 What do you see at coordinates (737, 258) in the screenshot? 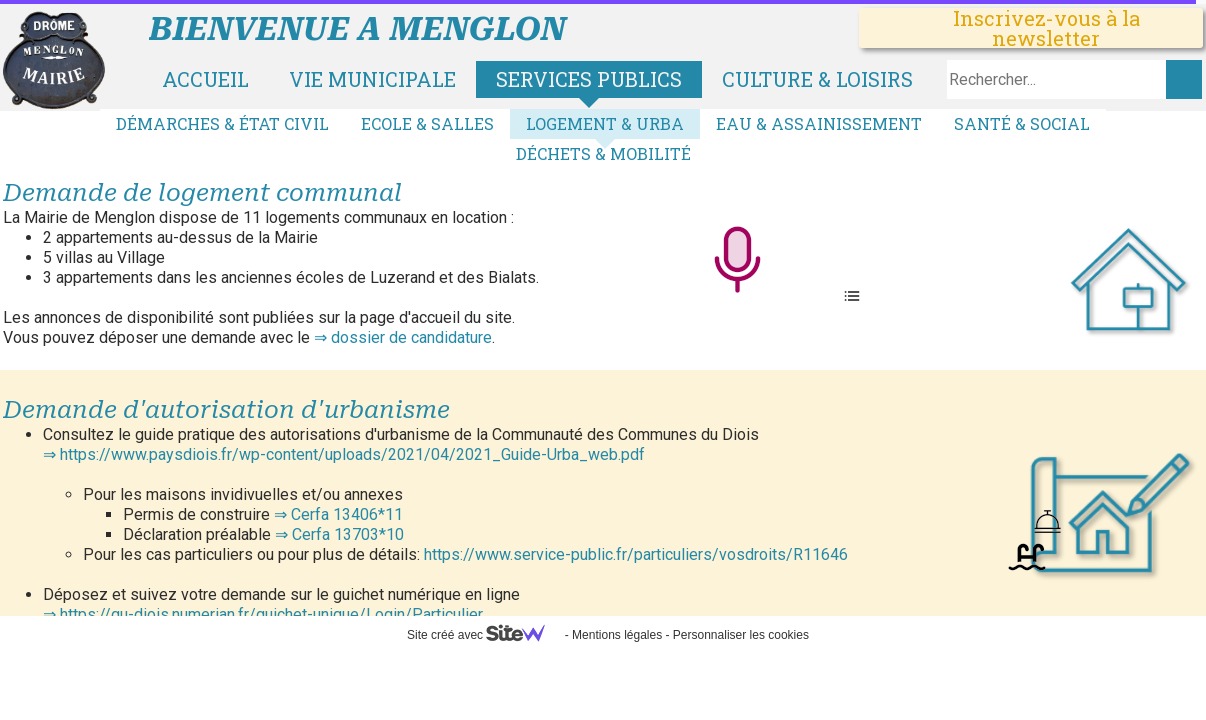
I see `tap to start voice recording` at bounding box center [737, 258].